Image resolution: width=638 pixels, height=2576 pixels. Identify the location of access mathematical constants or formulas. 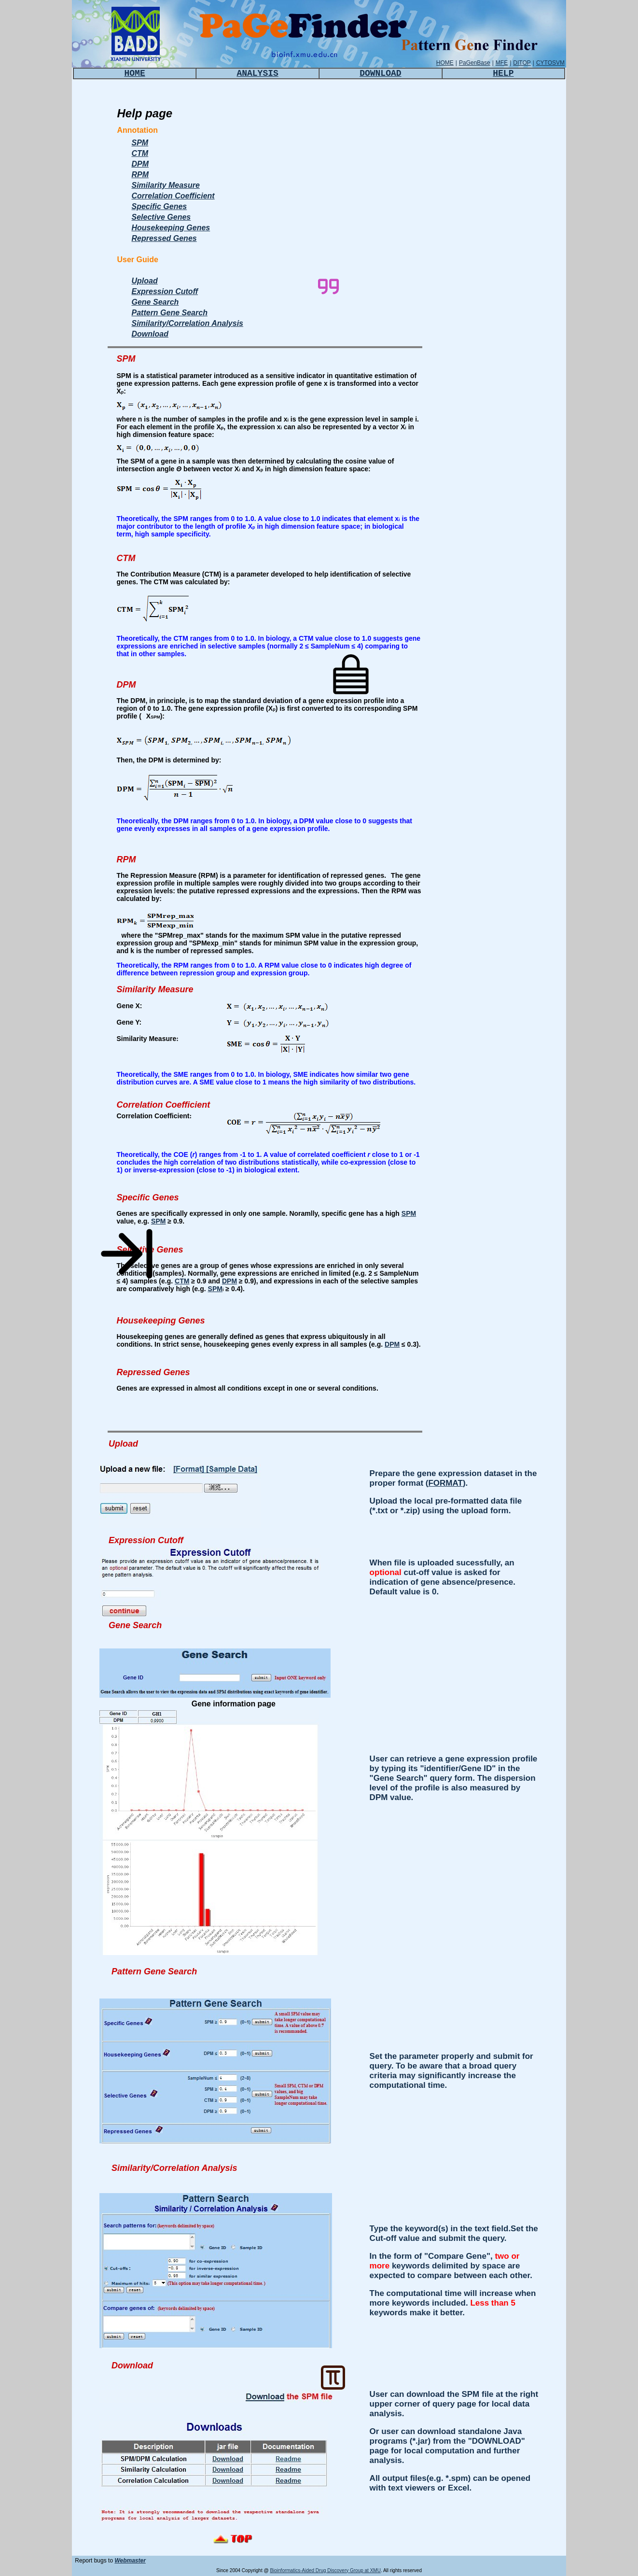
(333, 2378).